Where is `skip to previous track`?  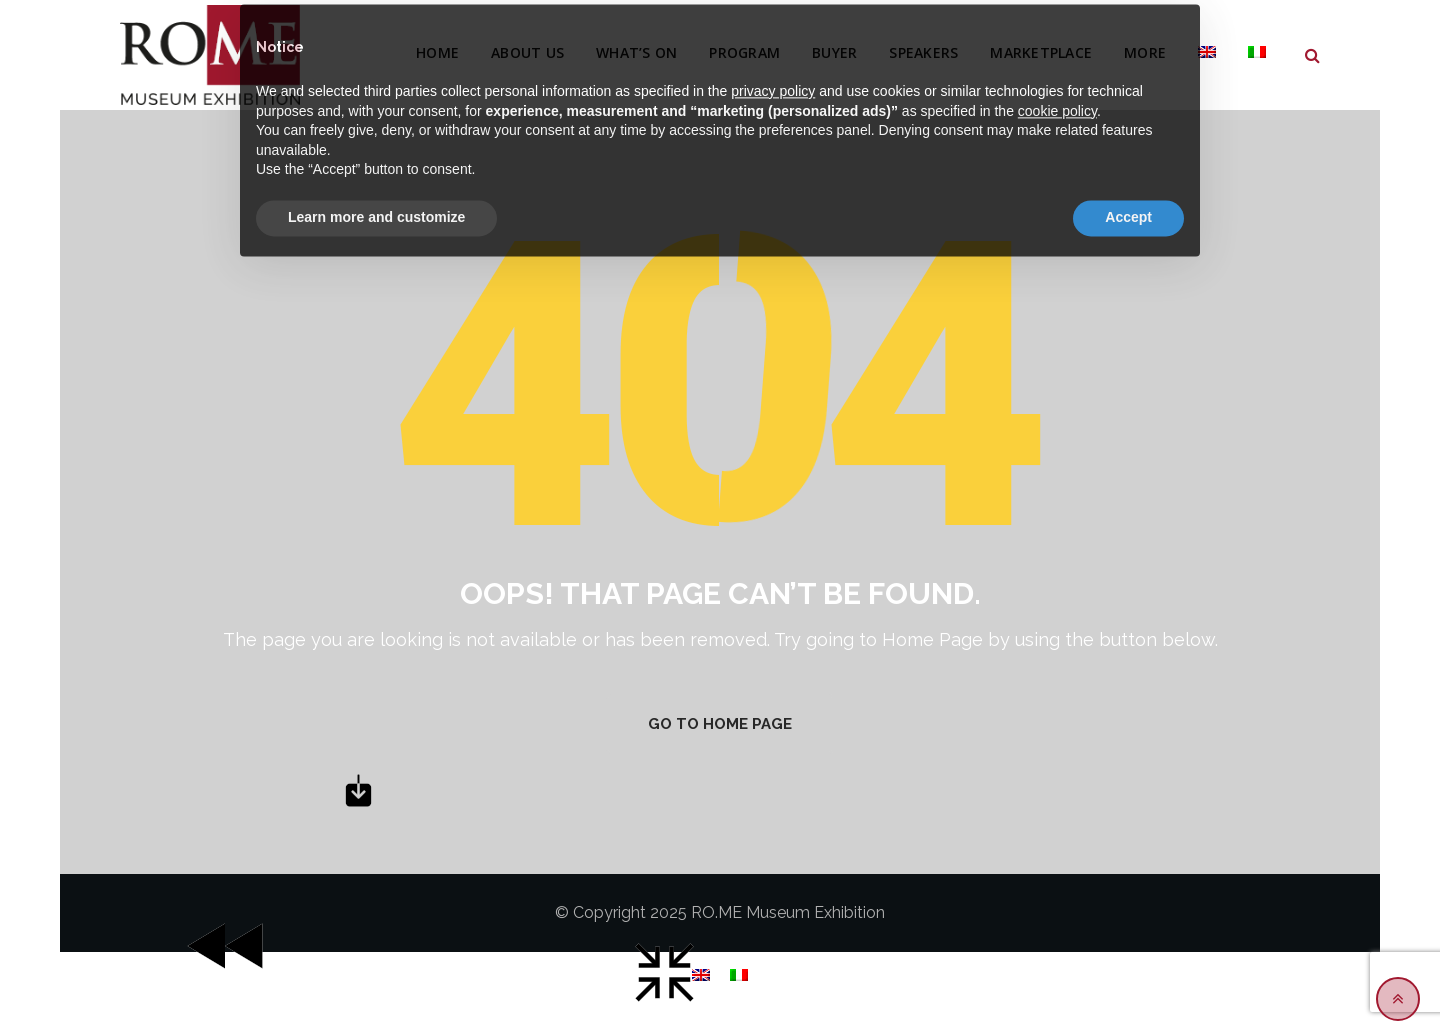
skip to previous track is located at coordinates (225, 946).